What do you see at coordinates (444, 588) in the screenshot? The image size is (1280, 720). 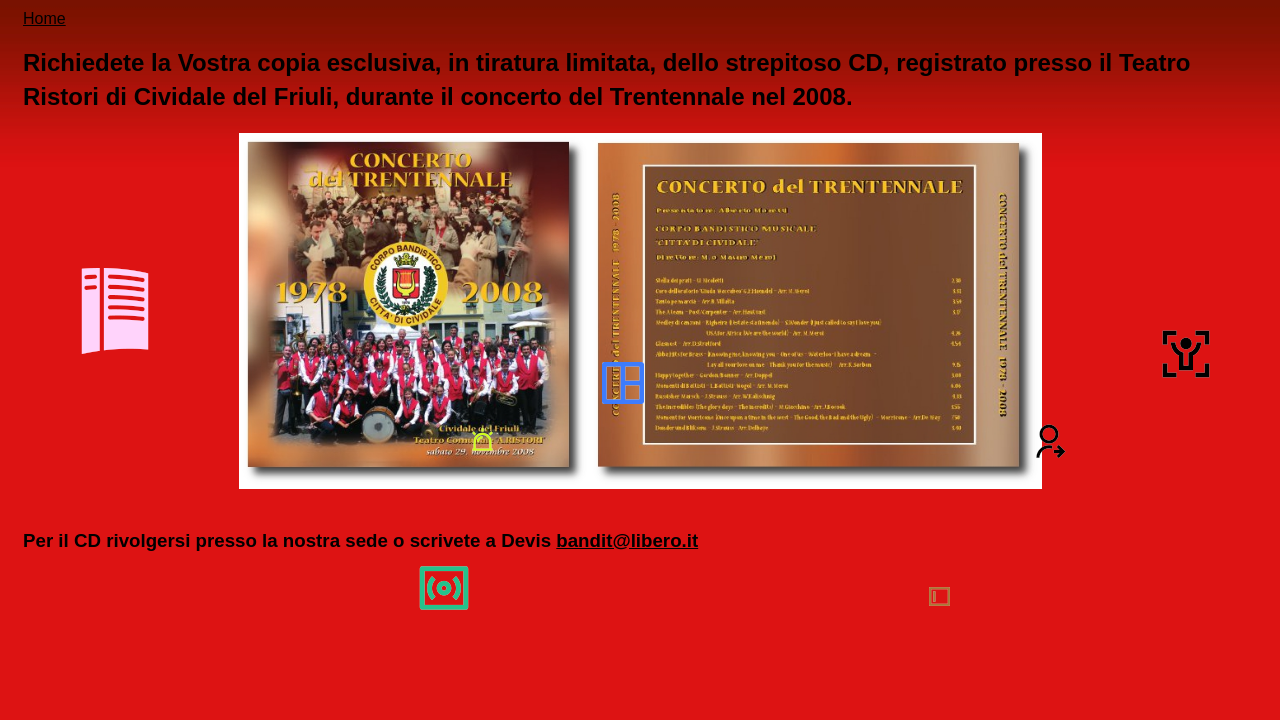 I see `enable surround sound audio output` at bounding box center [444, 588].